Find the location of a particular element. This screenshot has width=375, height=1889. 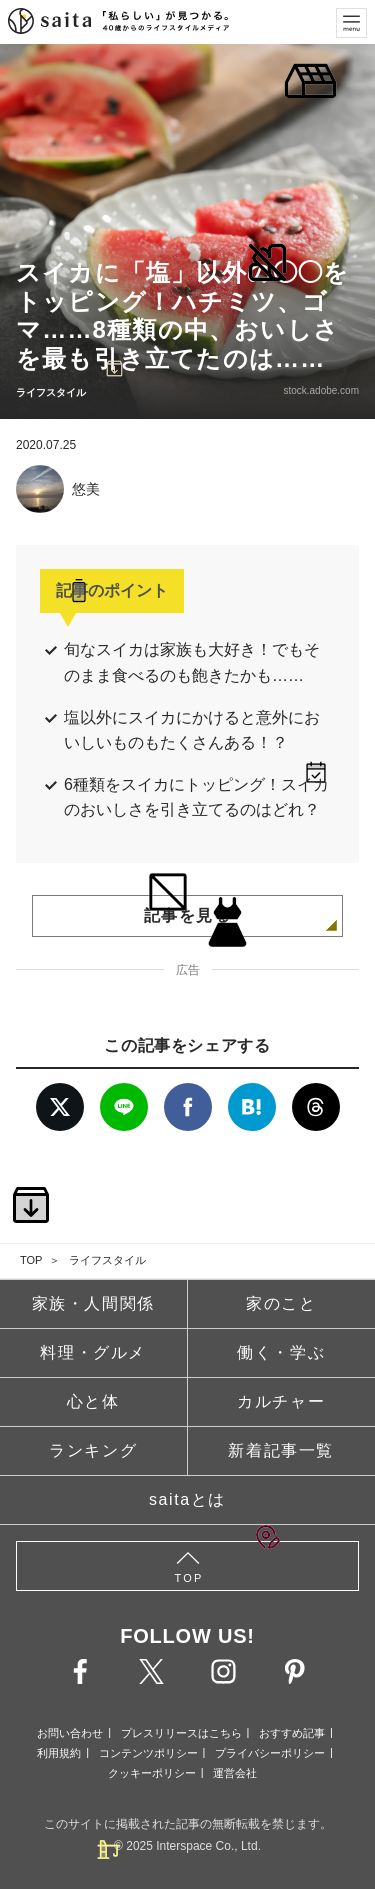

confirm or complete a scheduled event is located at coordinates (316, 773).